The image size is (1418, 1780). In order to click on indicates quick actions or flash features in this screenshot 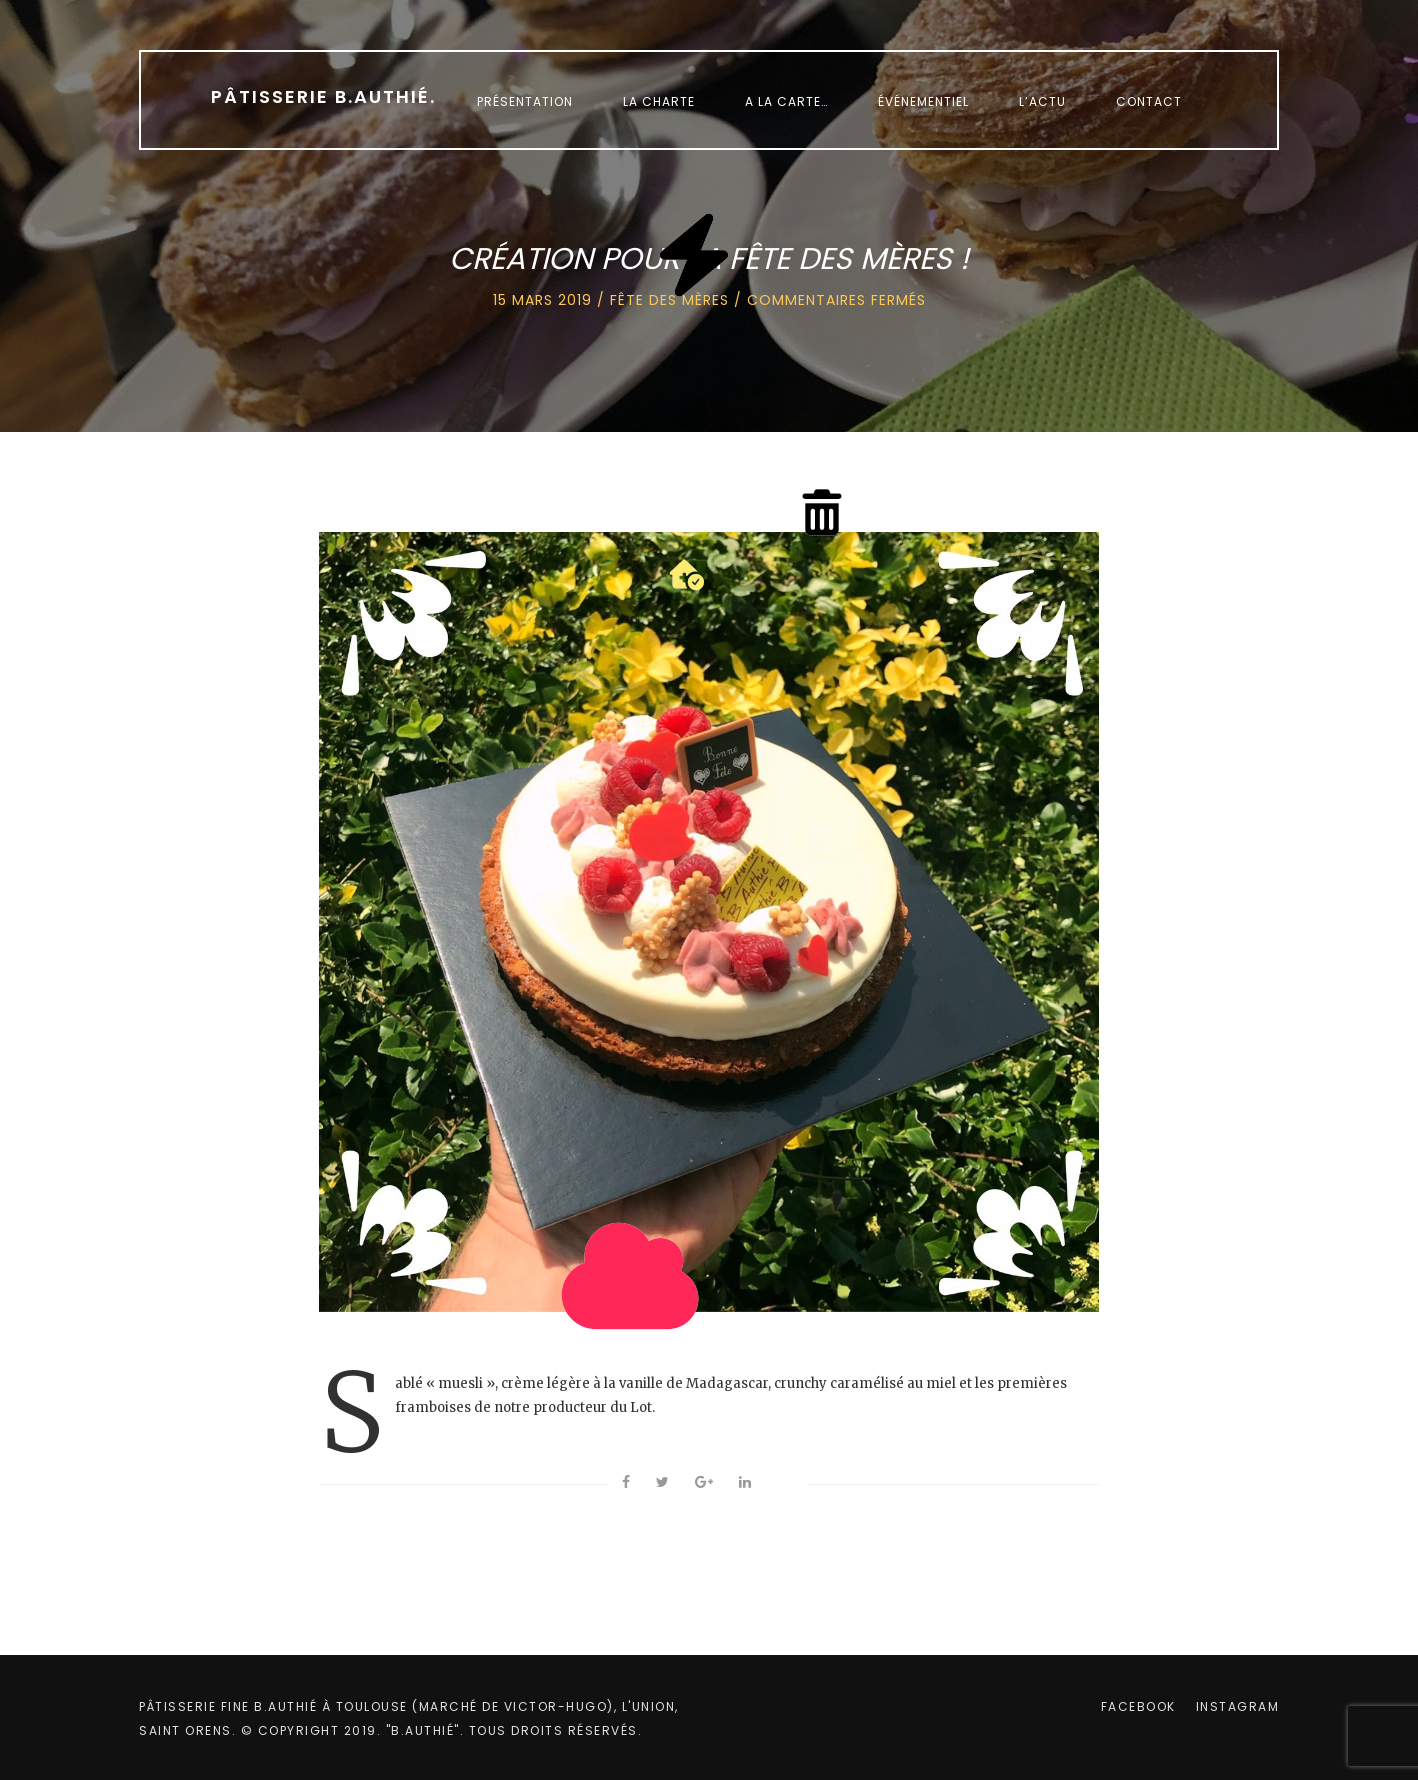, I will do `click(694, 255)`.